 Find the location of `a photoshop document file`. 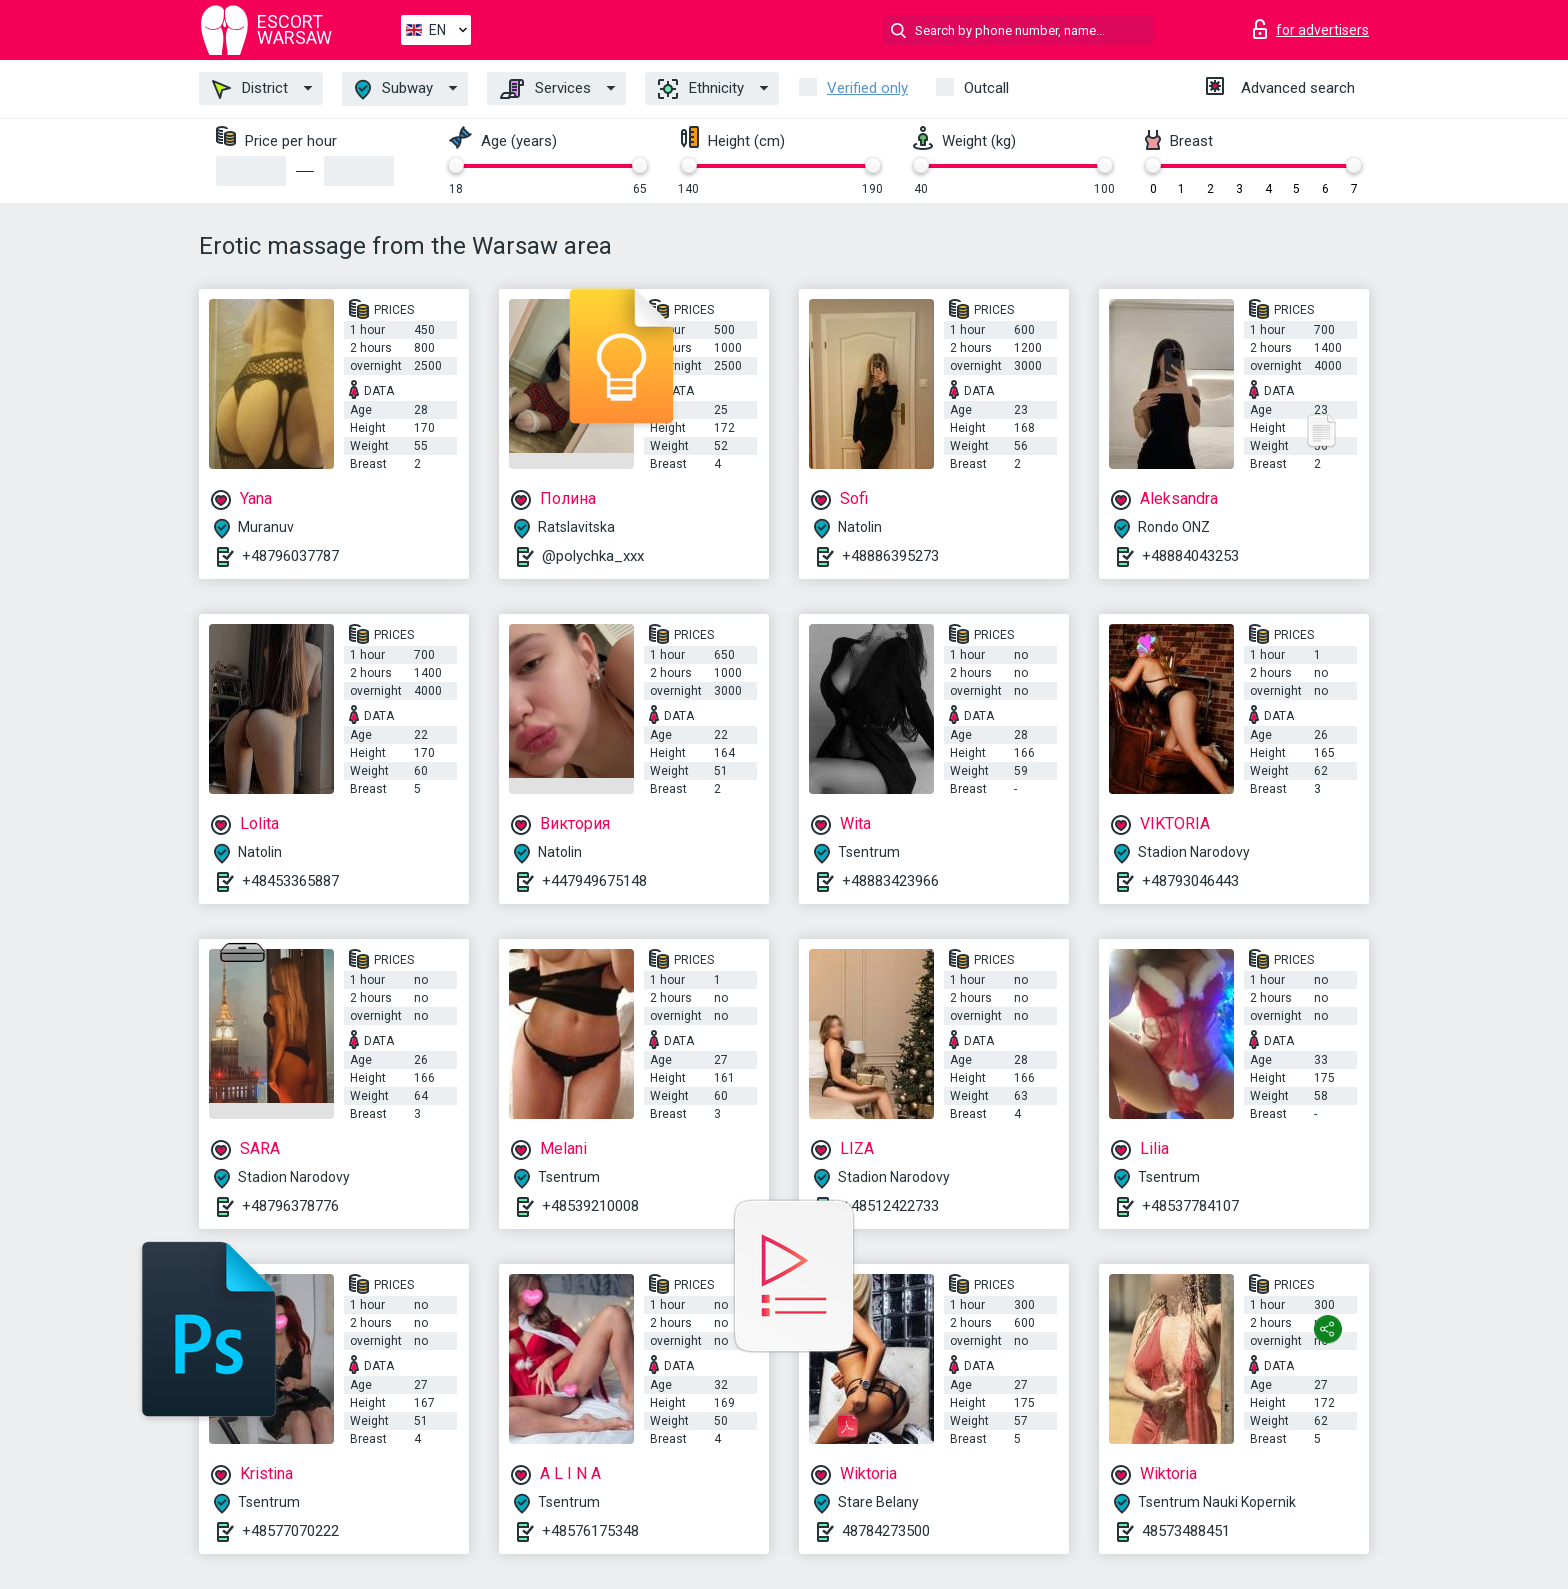

a photoshop document file is located at coordinates (209, 1329).